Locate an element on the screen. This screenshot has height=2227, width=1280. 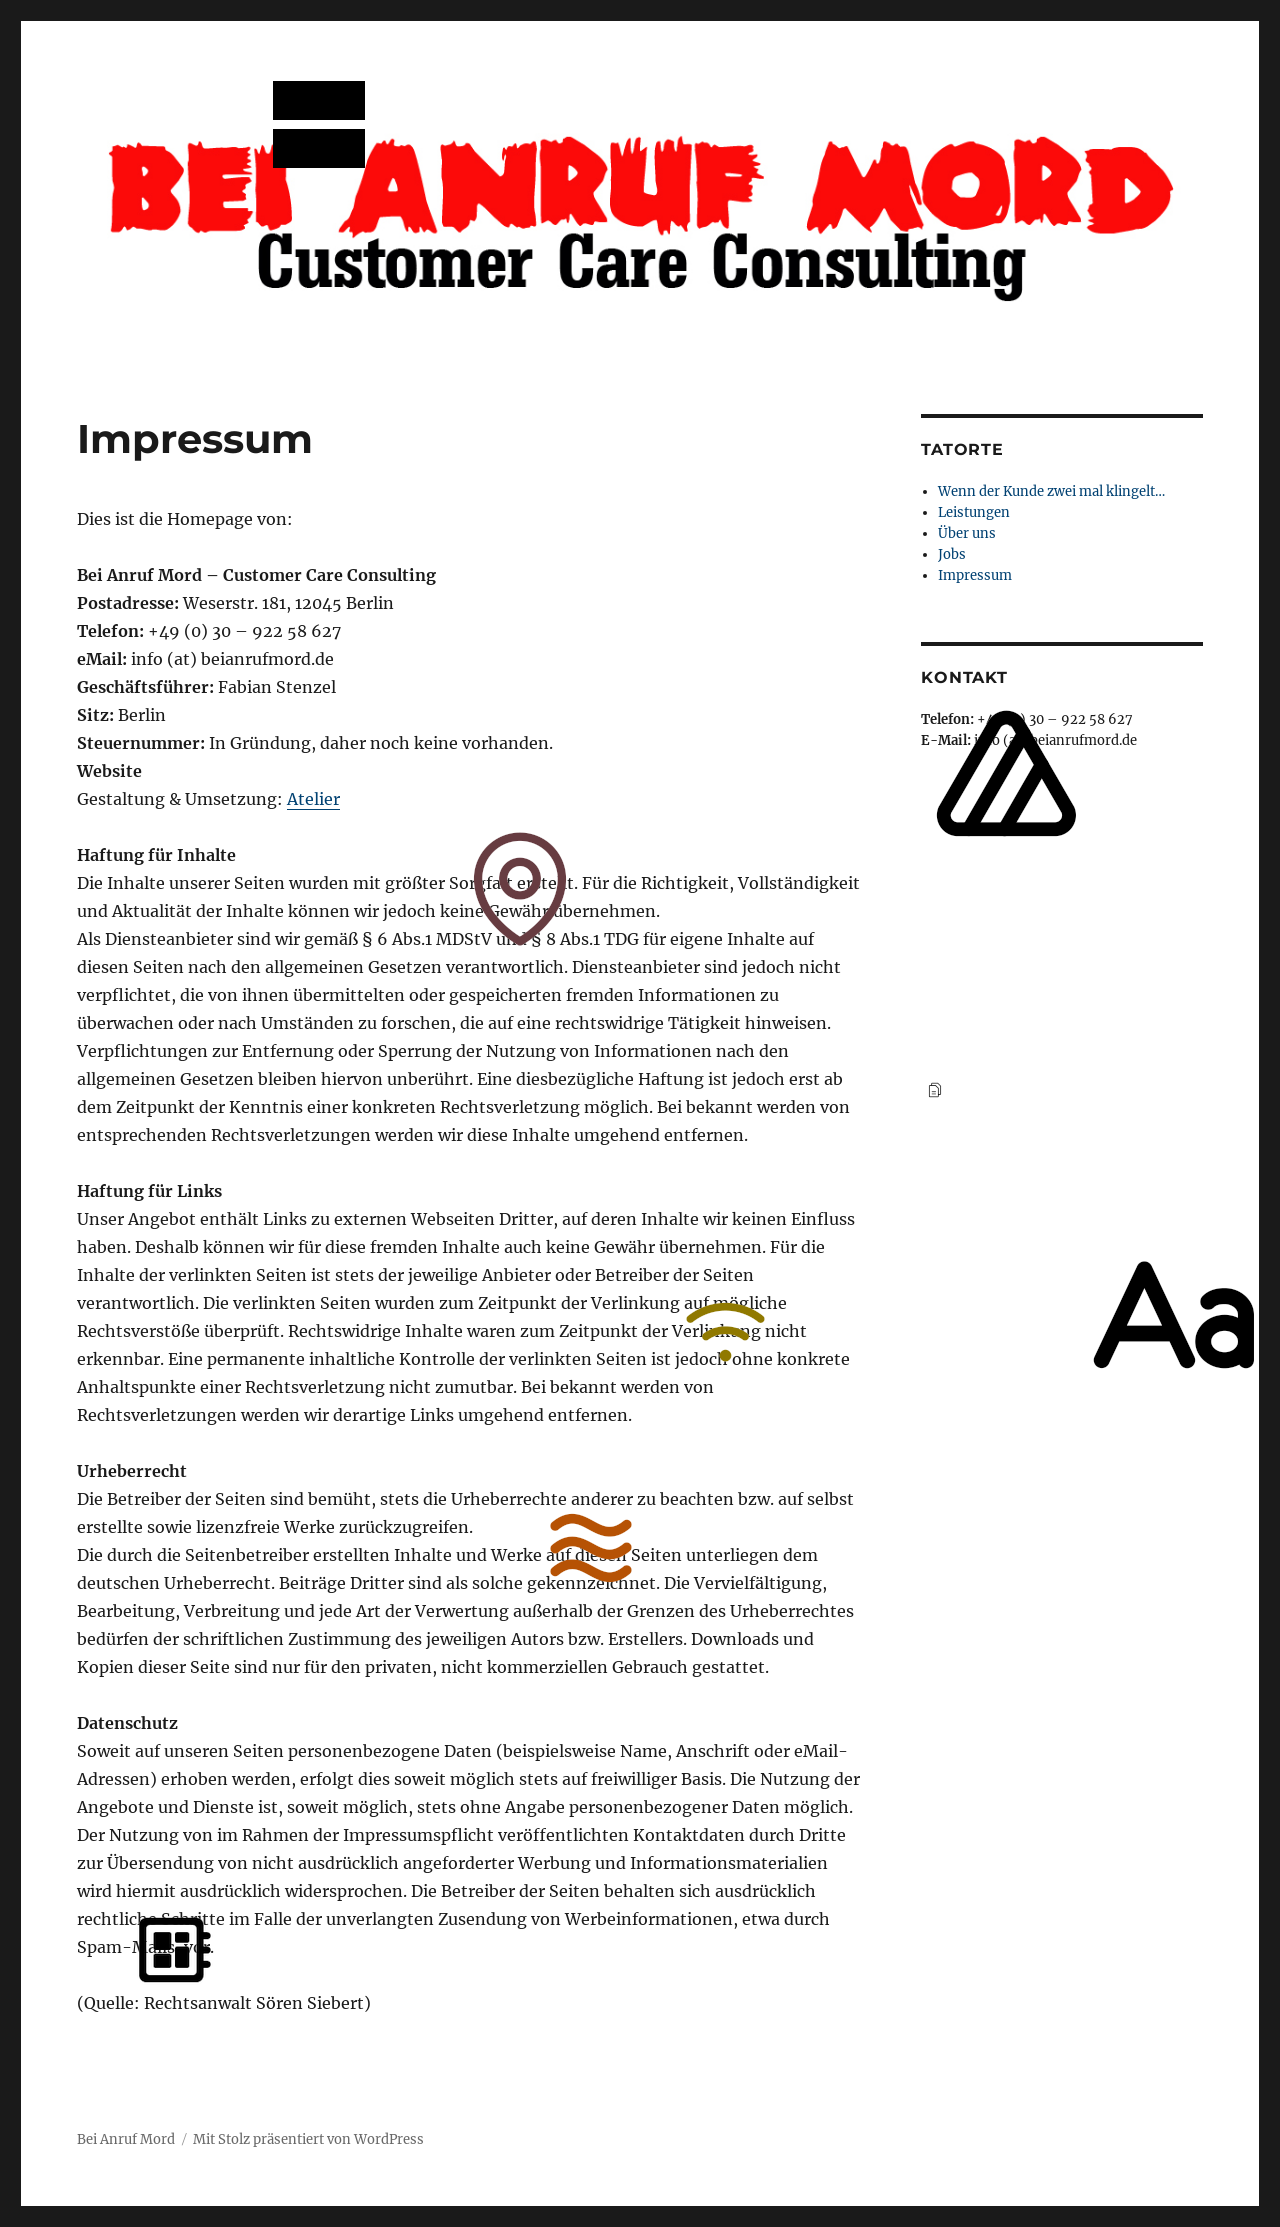
view all files is located at coordinates (935, 1090).